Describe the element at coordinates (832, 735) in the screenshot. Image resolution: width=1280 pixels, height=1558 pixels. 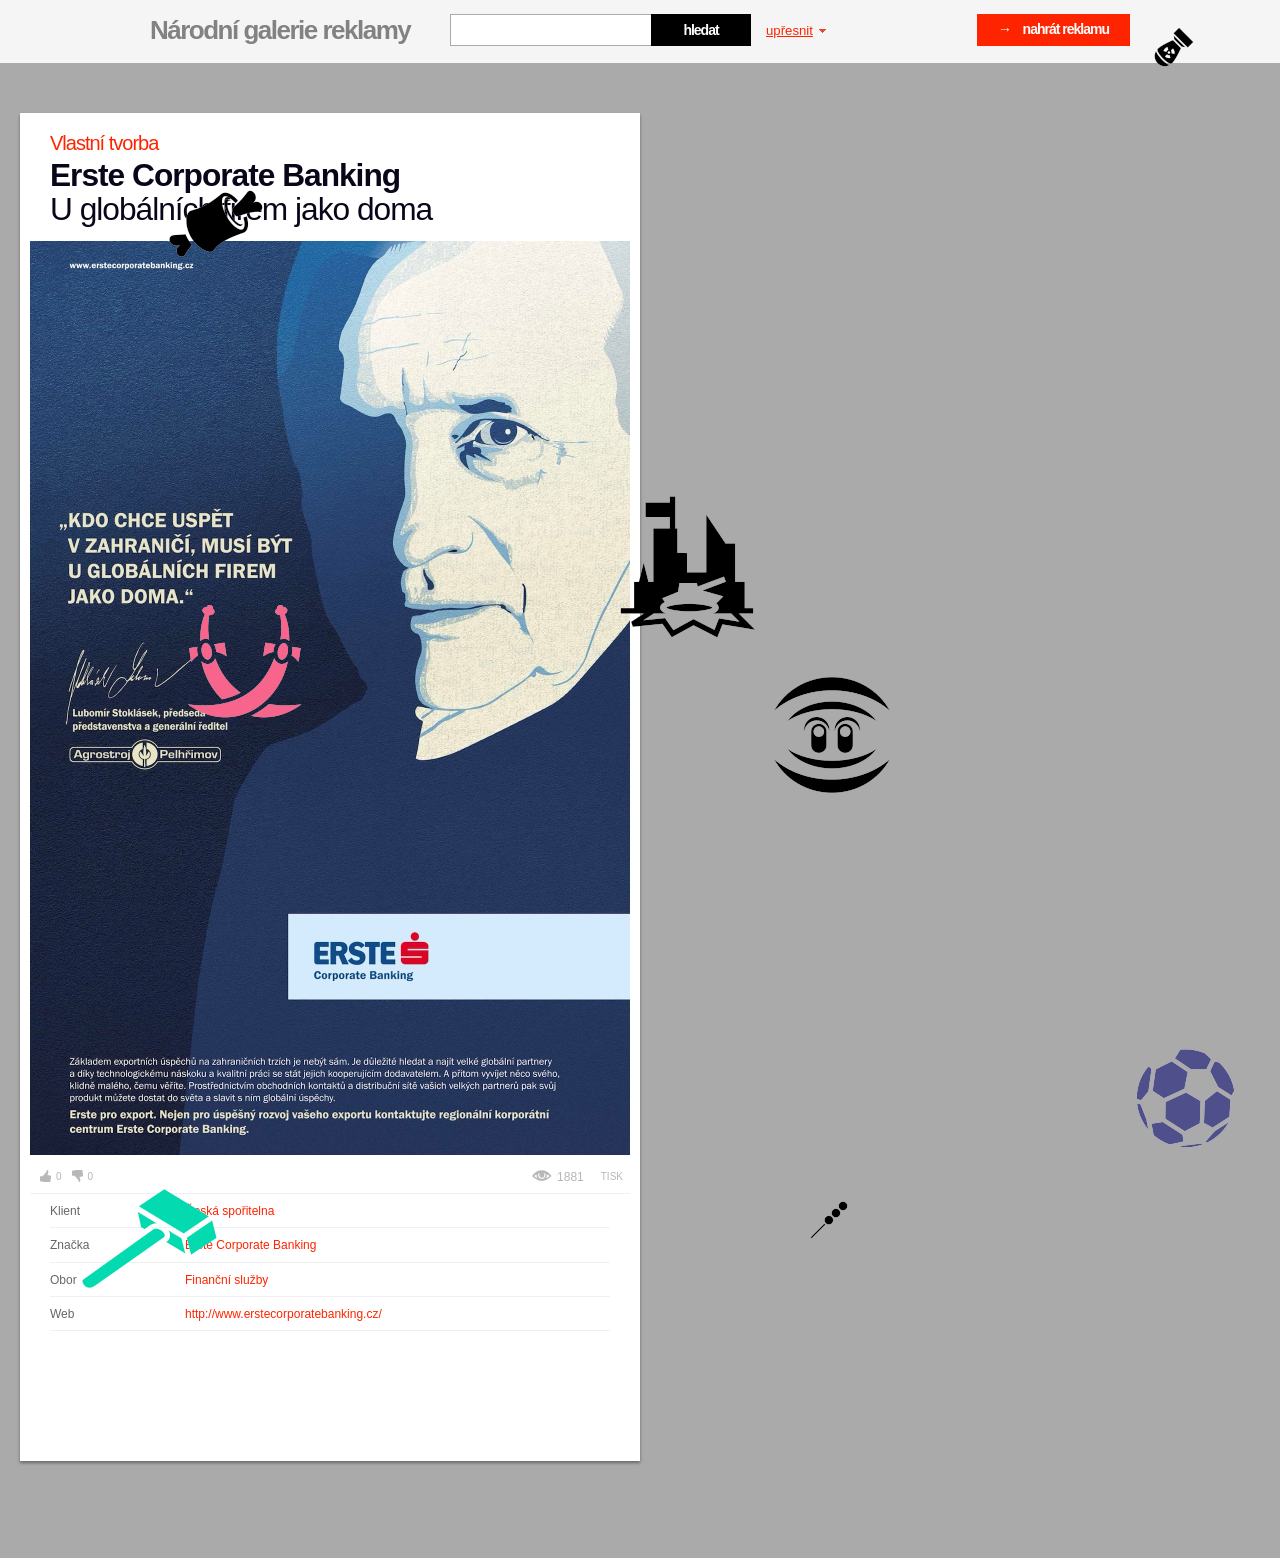
I see `a stylized character or avatar icon` at that location.